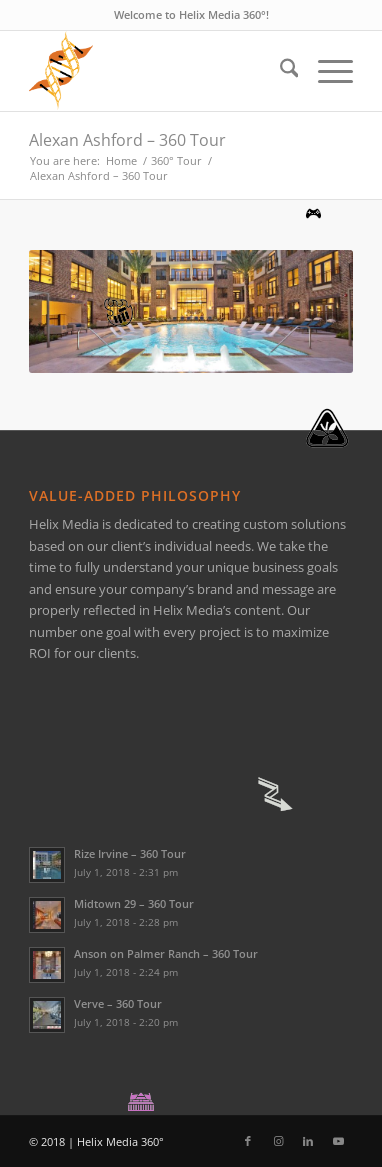  Describe the element at coordinates (313, 213) in the screenshot. I see `open gaming or game center app` at that location.